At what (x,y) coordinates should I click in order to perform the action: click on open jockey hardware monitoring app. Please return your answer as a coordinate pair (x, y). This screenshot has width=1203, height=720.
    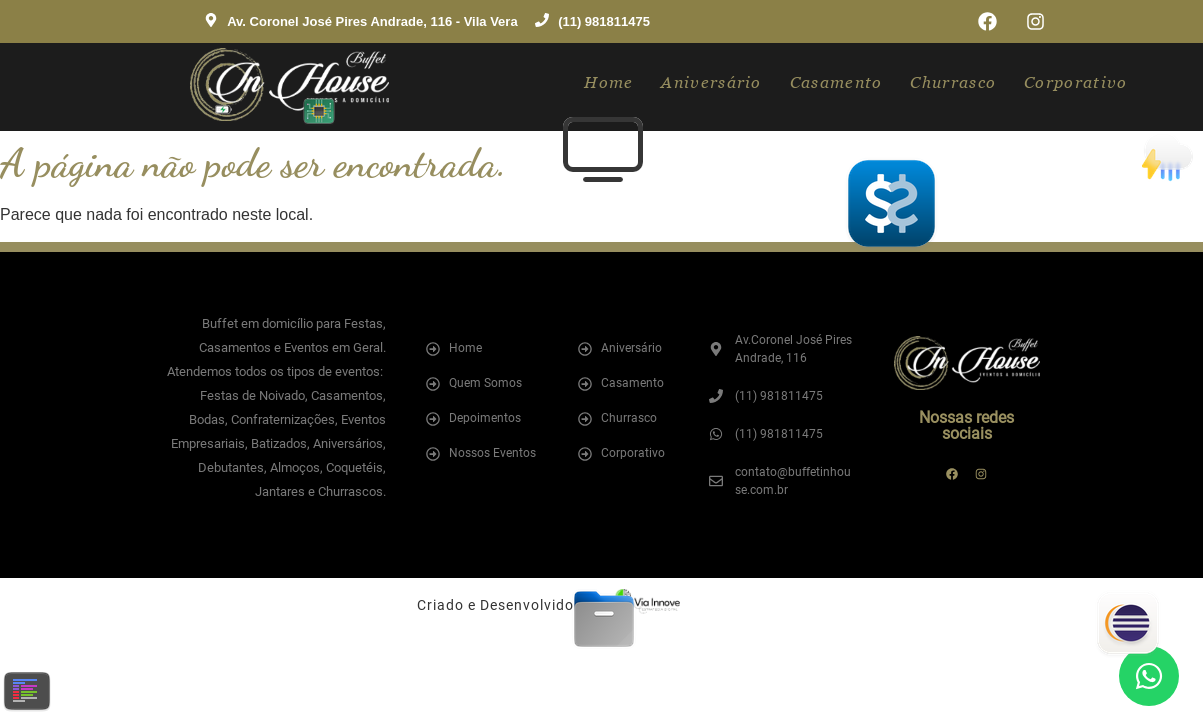
    Looking at the image, I should click on (319, 111).